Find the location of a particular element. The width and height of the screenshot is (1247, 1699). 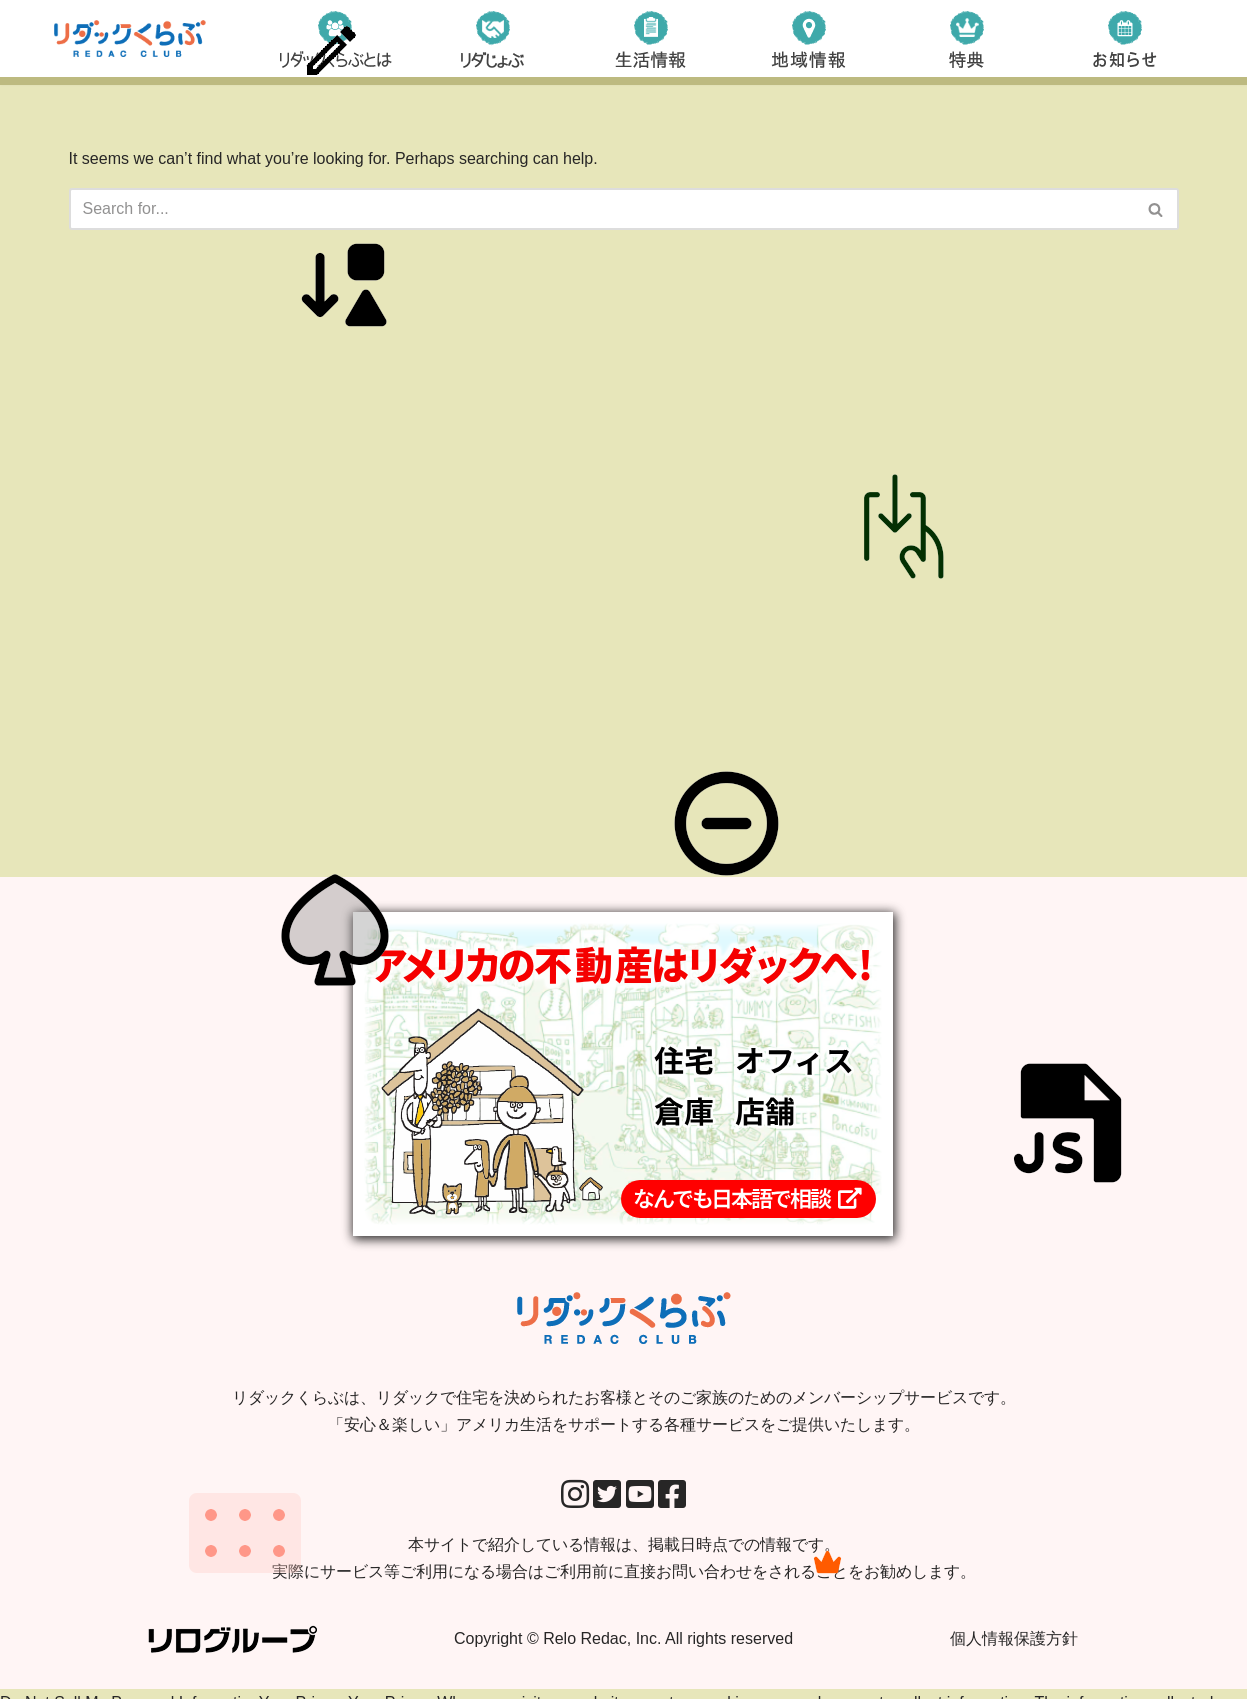

edit this item is located at coordinates (331, 50).